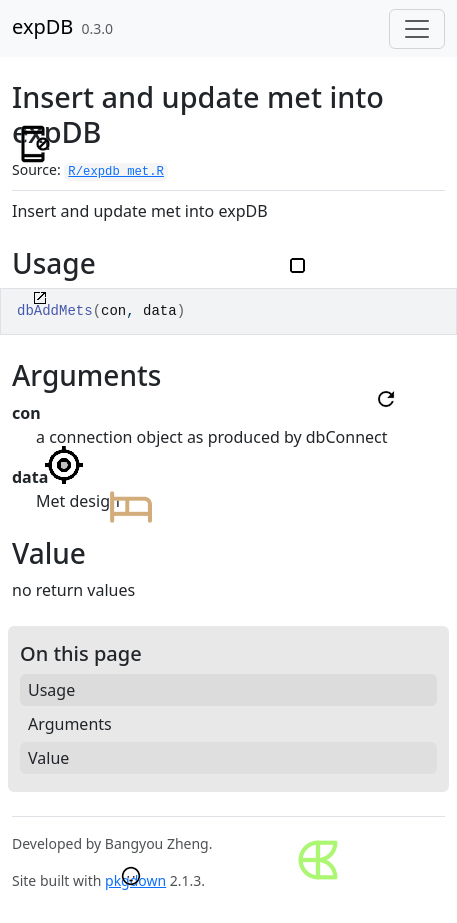  Describe the element at coordinates (64, 465) in the screenshot. I see `indicates GPS location is locked and active` at that location.